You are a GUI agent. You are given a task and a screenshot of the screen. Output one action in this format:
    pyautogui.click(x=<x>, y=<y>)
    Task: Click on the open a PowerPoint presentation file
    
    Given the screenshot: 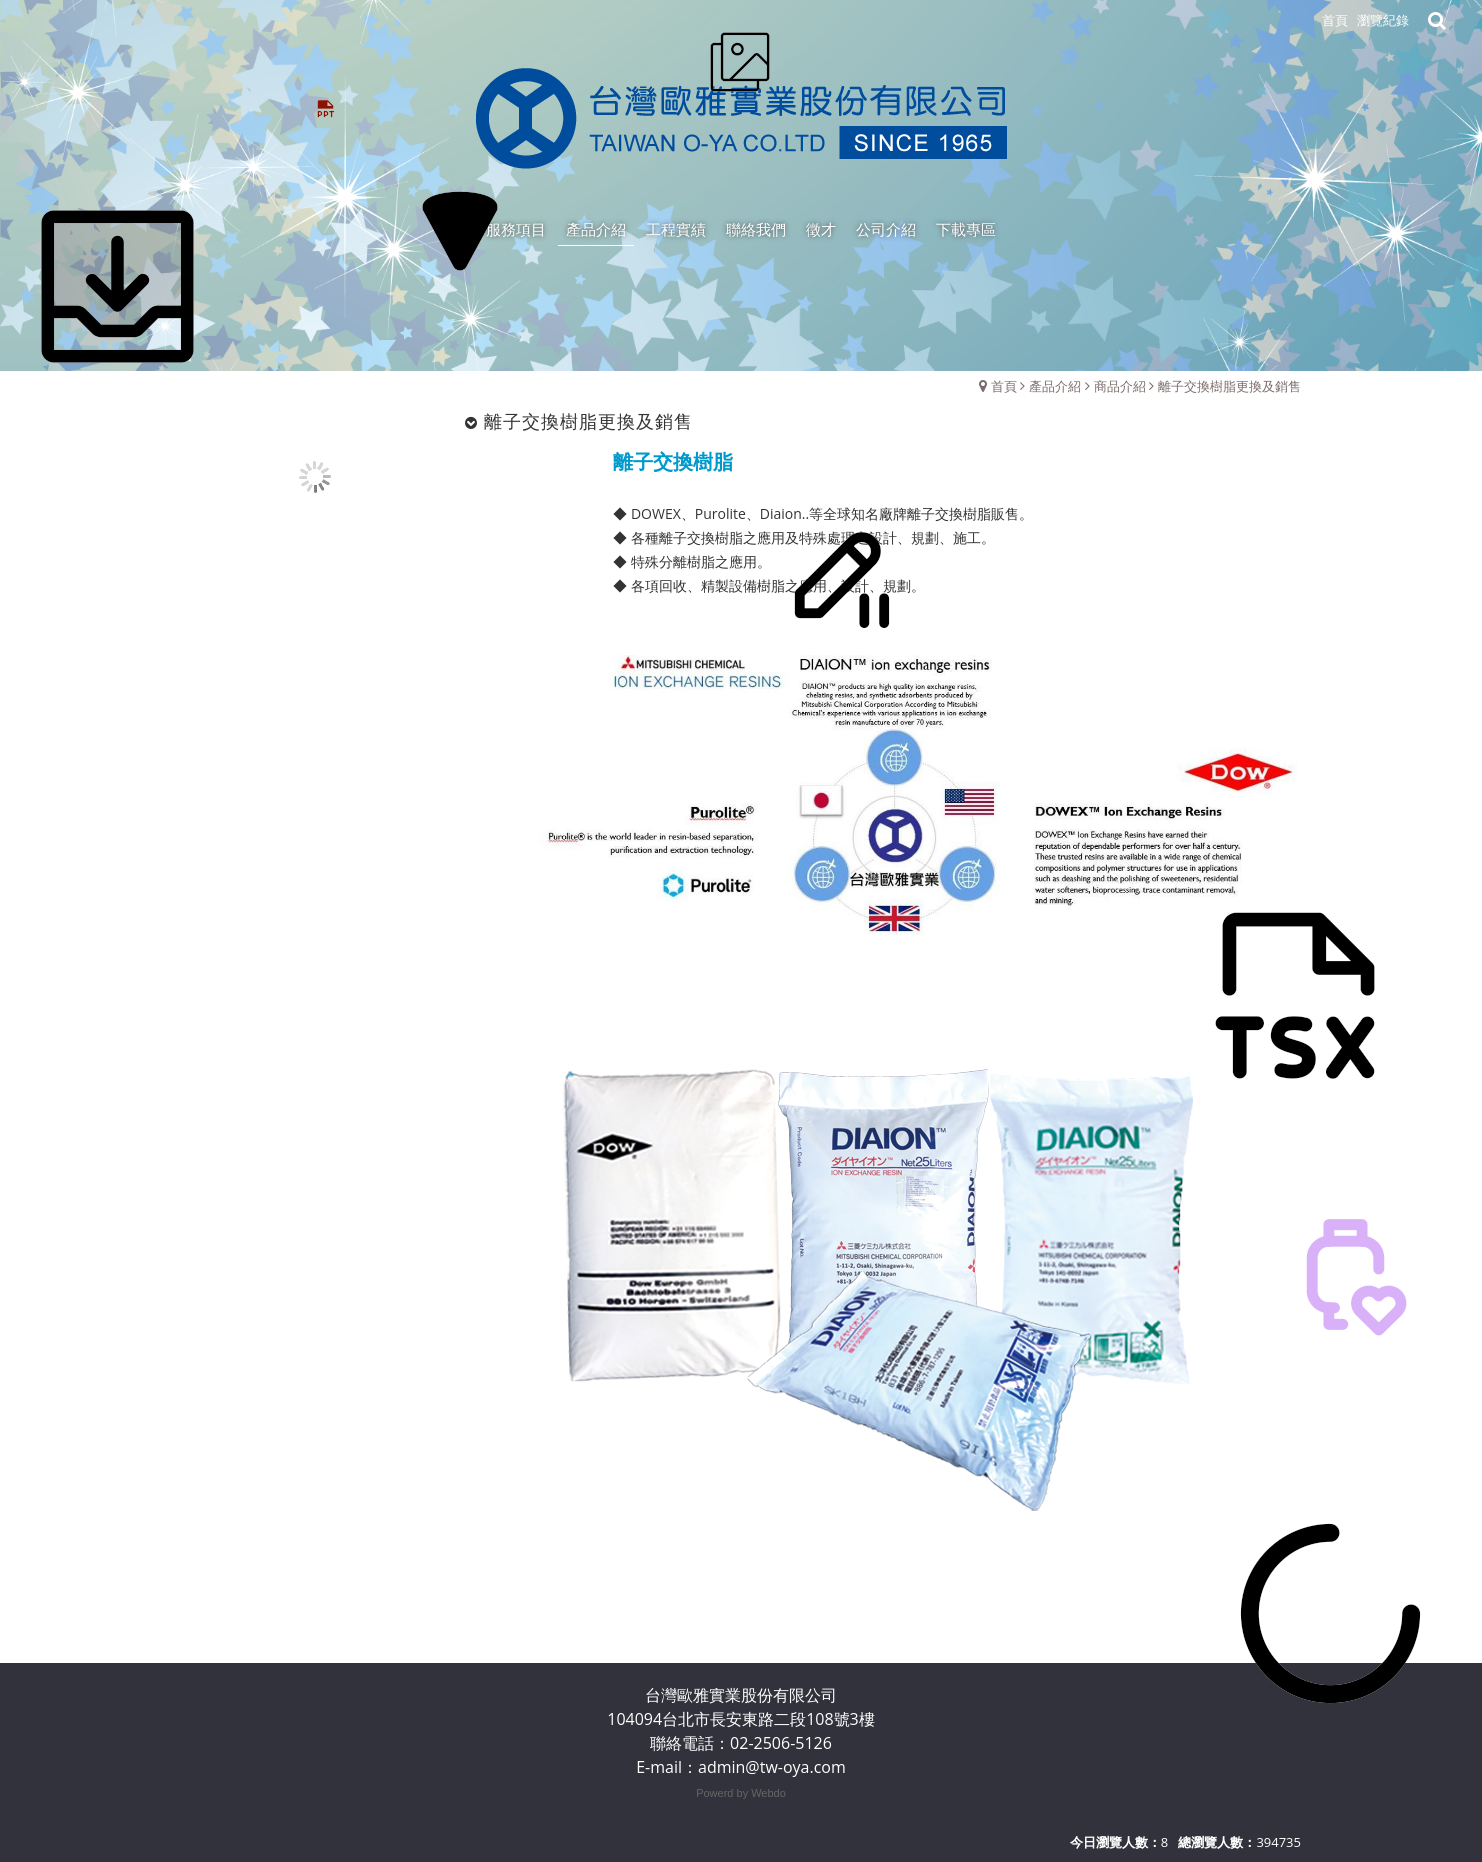 What is the action you would take?
    pyautogui.click(x=325, y=109)
    